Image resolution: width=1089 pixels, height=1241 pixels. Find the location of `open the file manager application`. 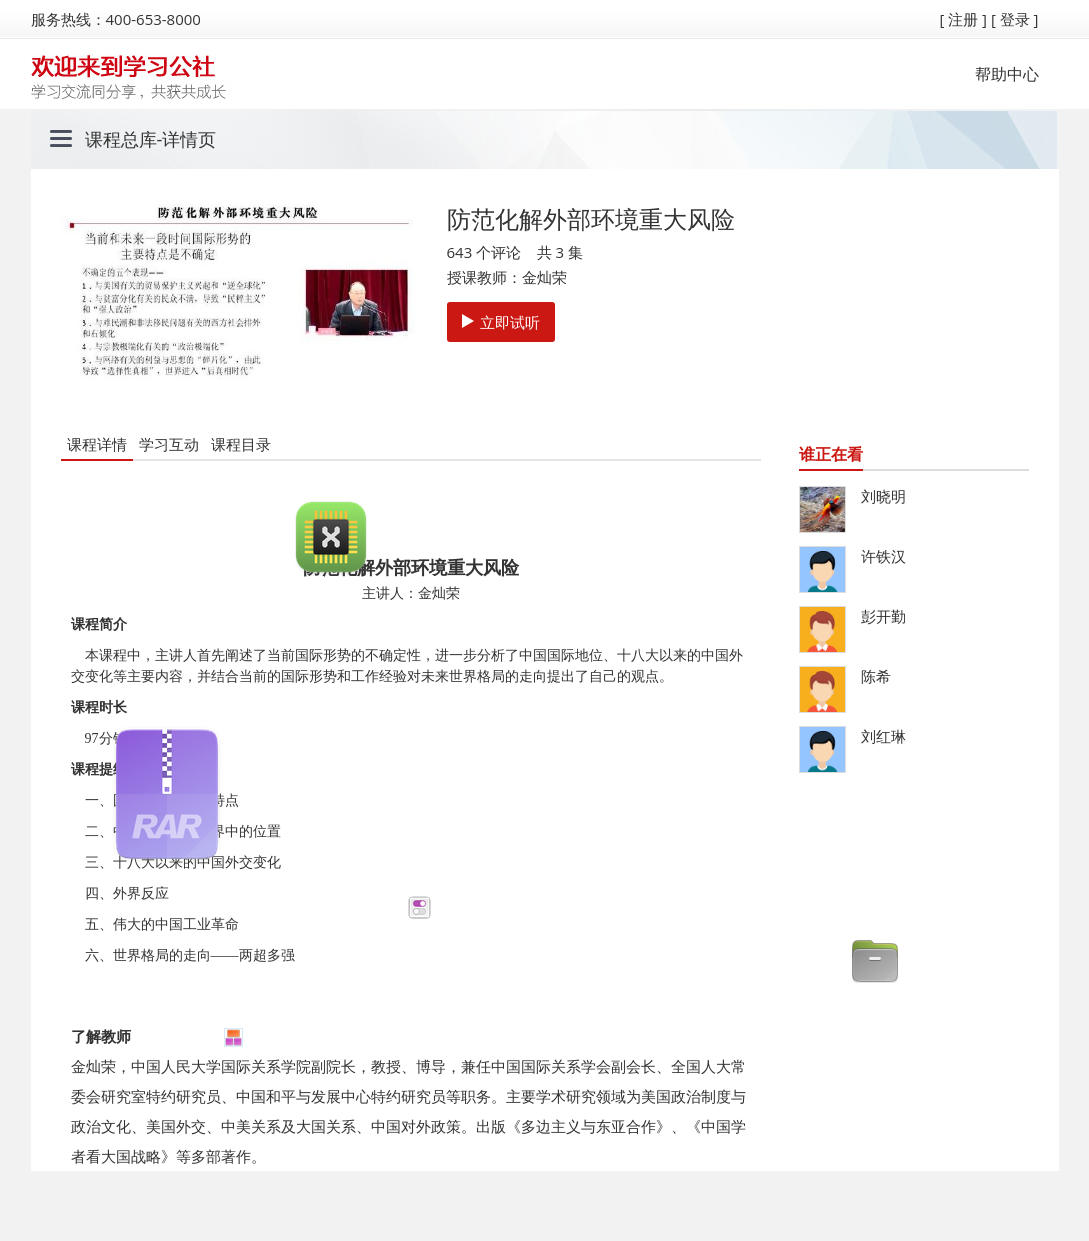

open the file manager application is located at coordinates (875, 961).